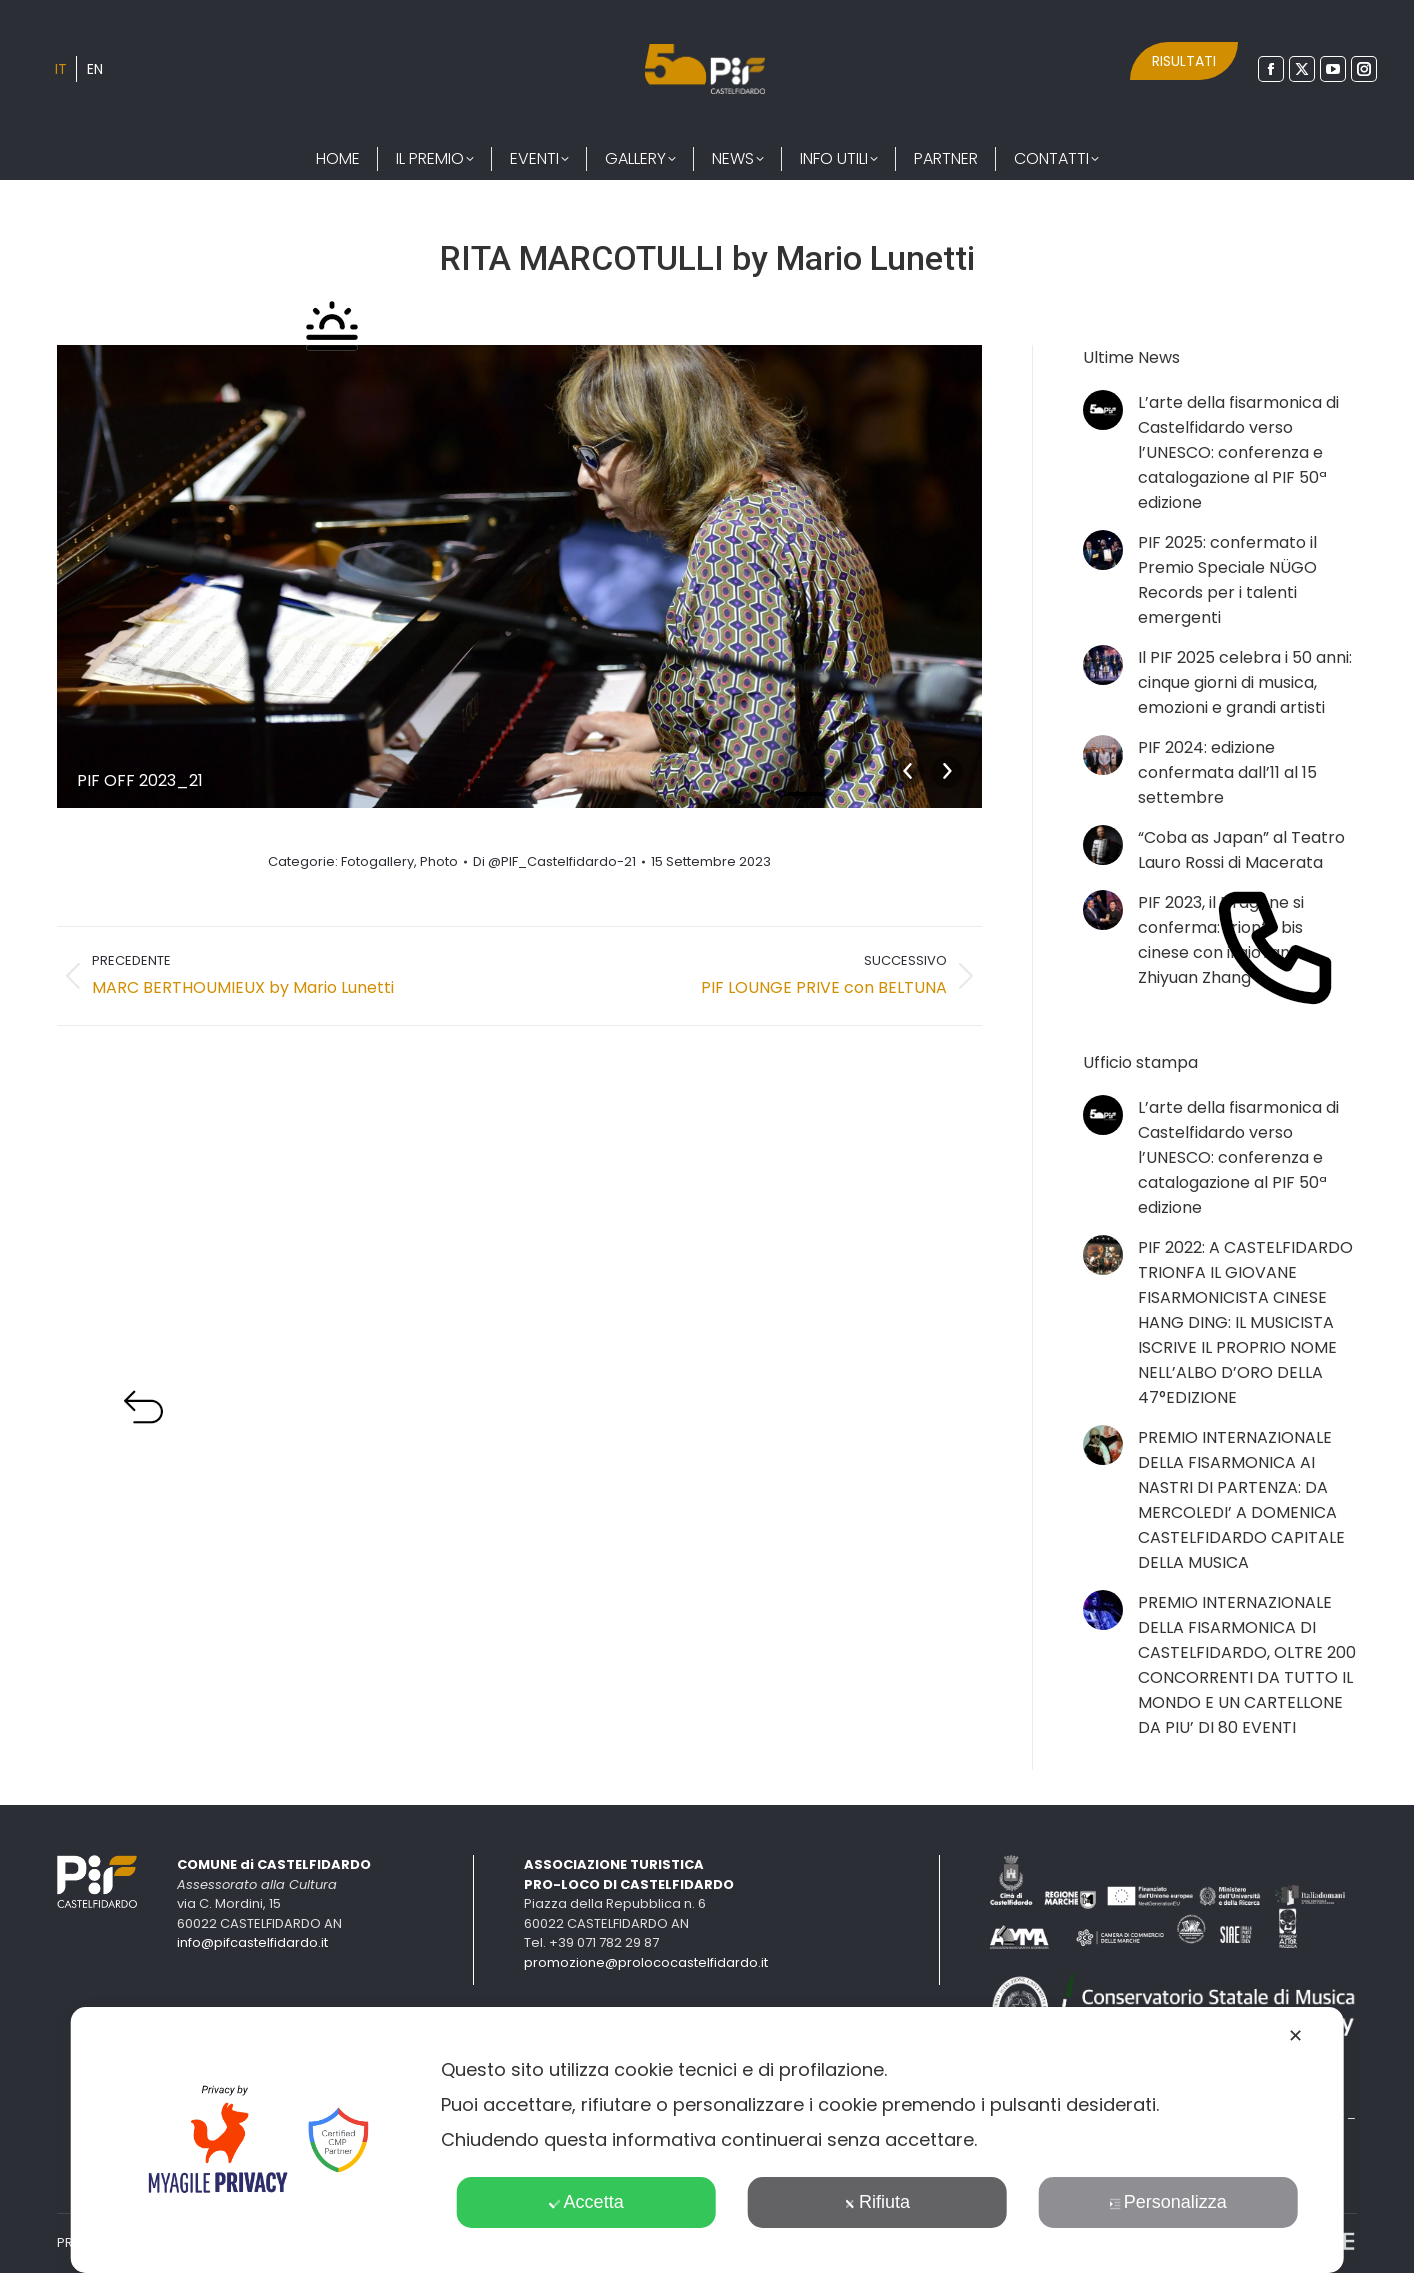  I want to click on indicates hazy or foggy weather conditions, so click(332, 327).